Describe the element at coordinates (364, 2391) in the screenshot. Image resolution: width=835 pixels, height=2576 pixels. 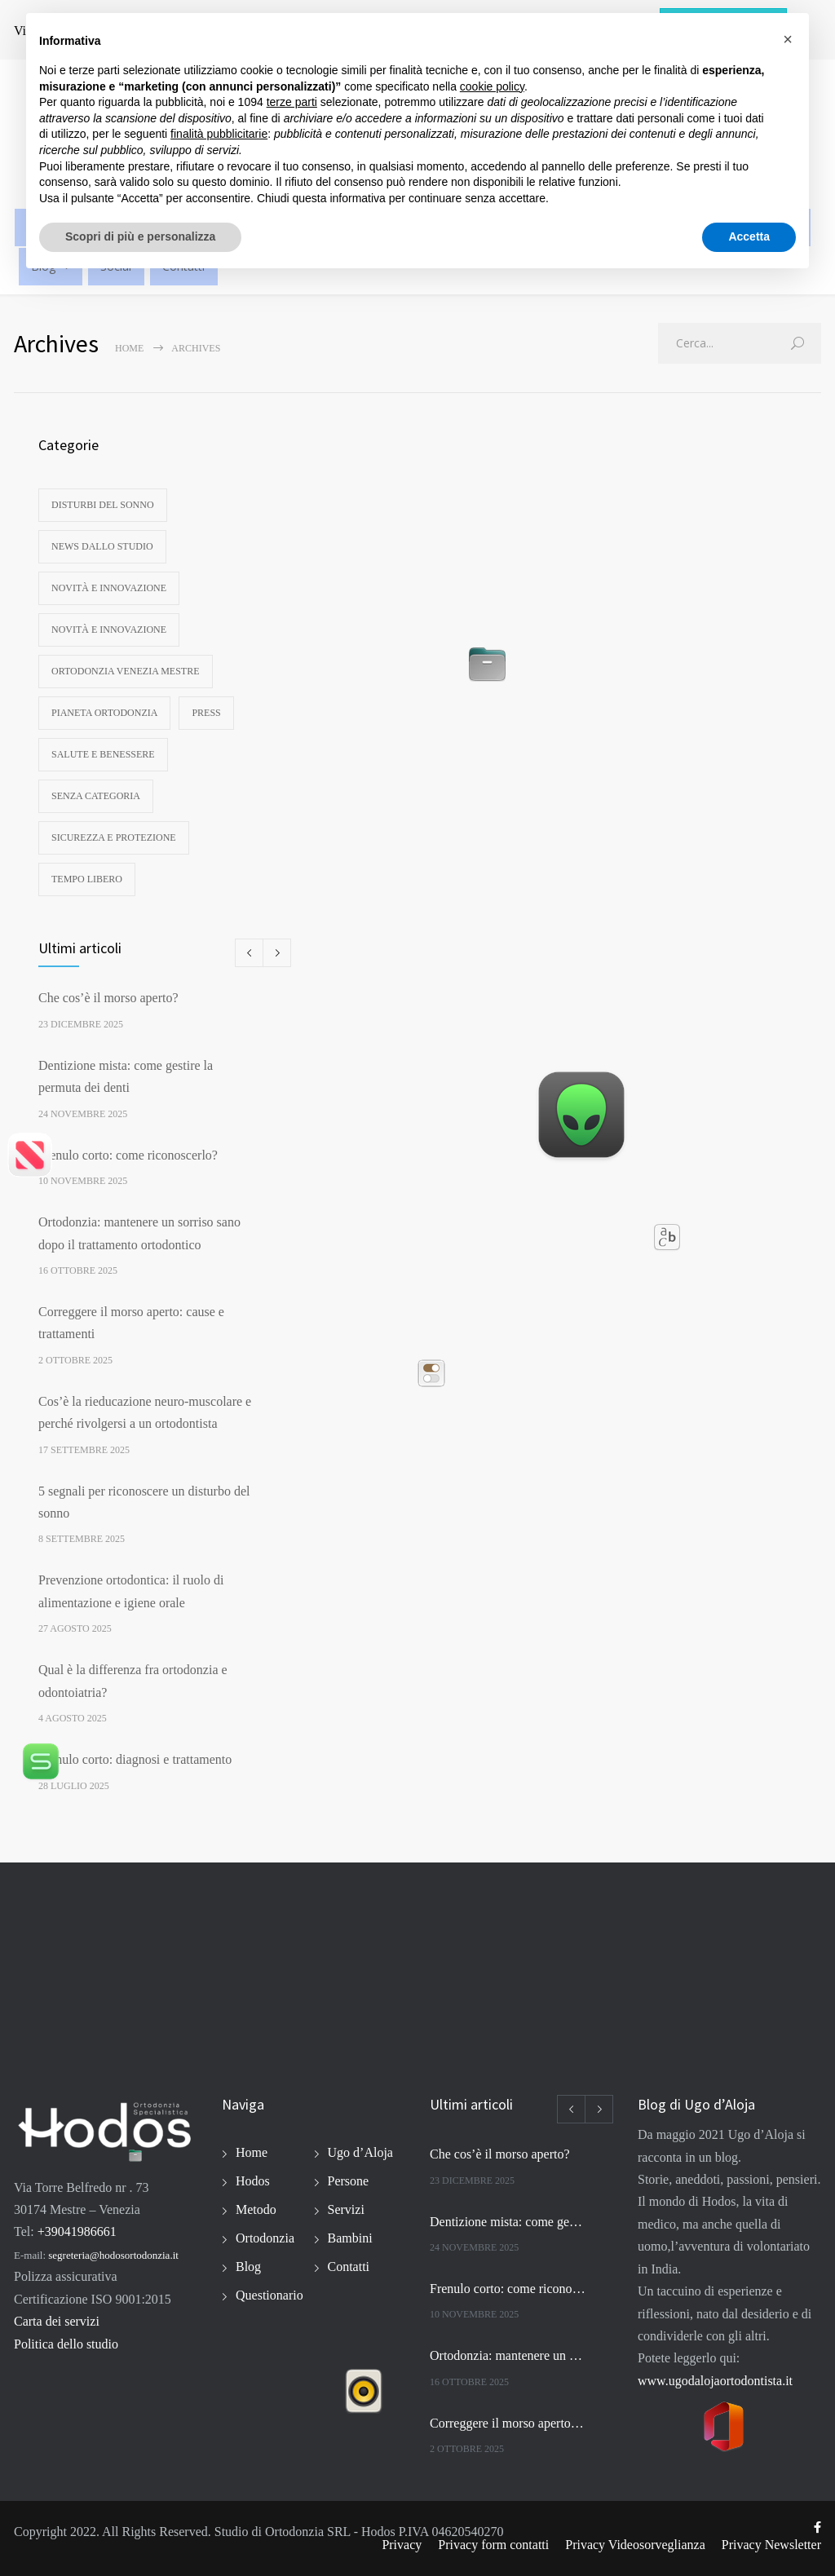
I see `open rhythmbox music player` at that location.